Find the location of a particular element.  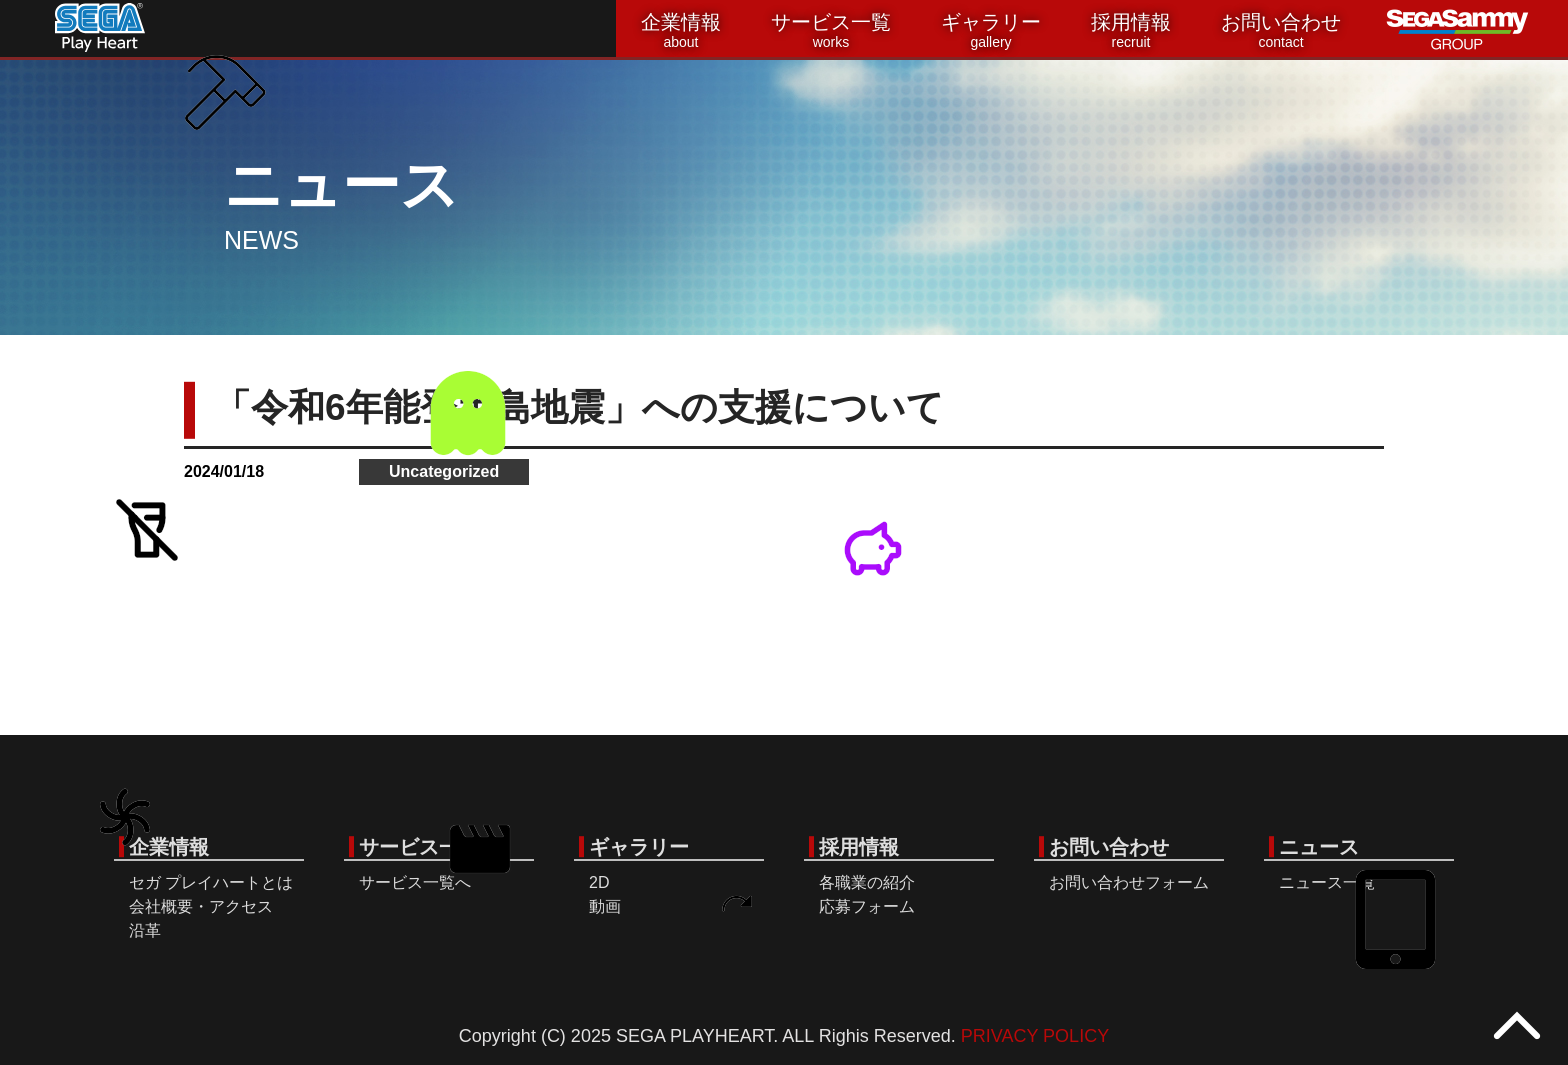

access tools or settings is located at coordinates (221, 94).